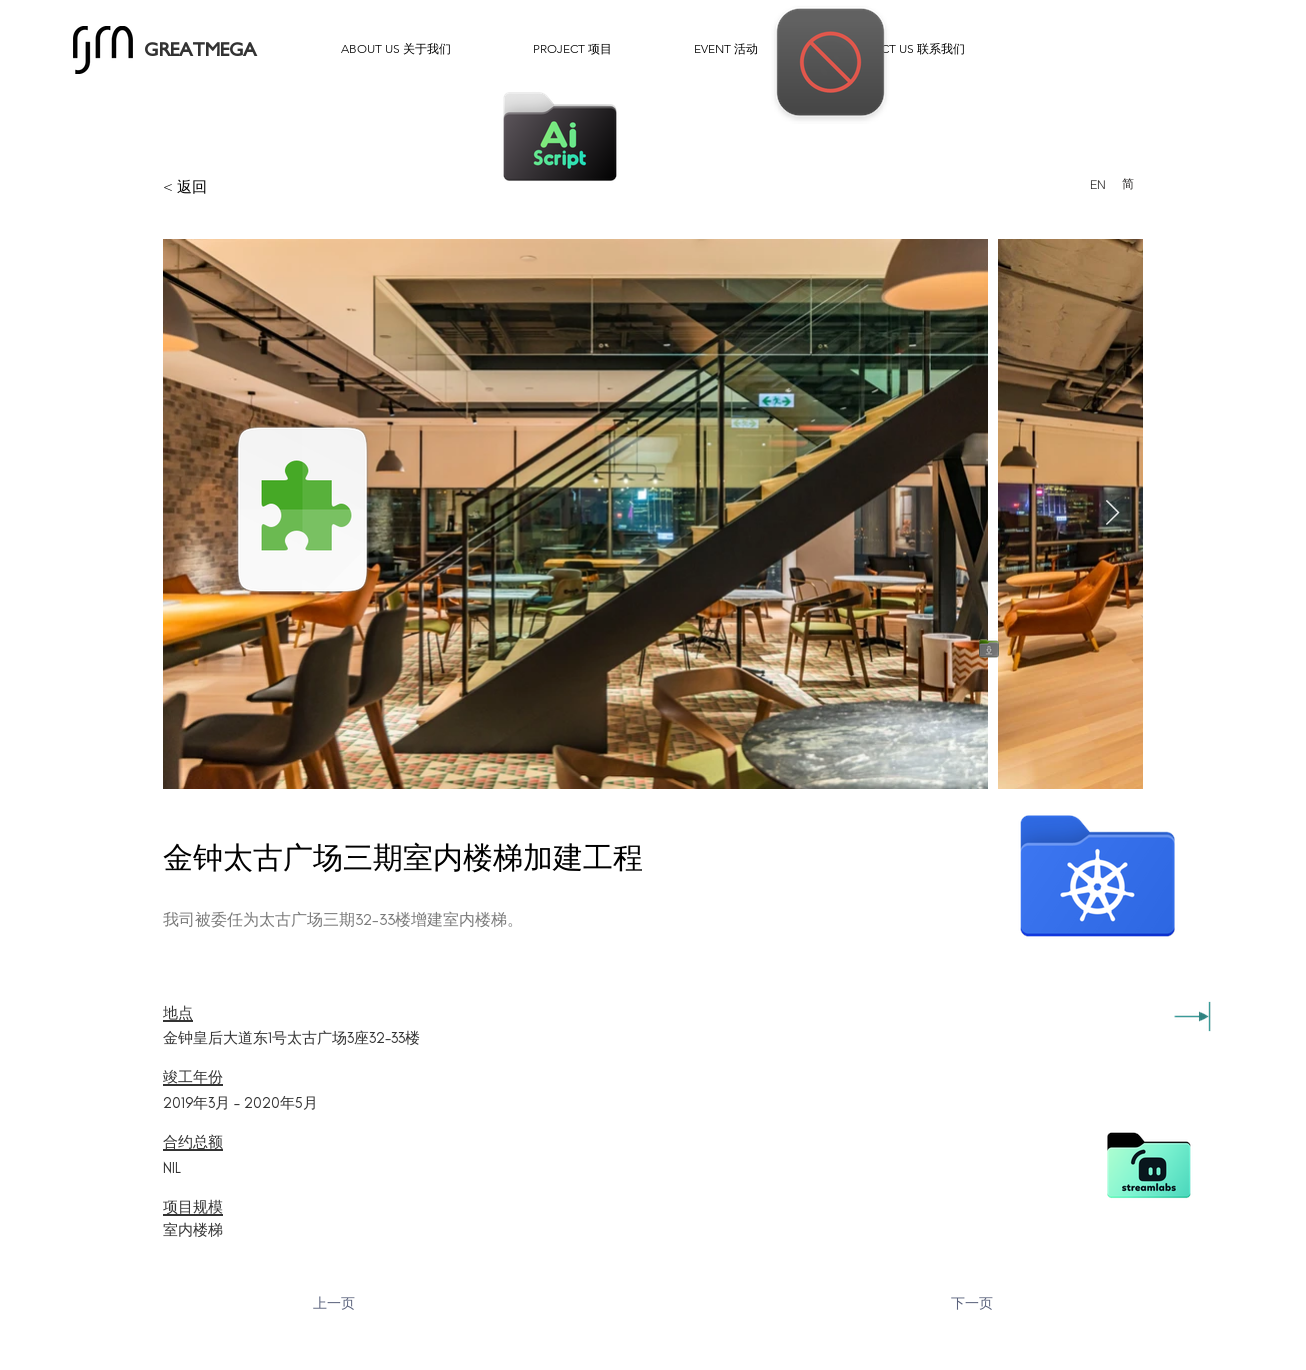 Image resolution: width=1306 pixels, height=1370 pixels. I want to click on jump to the last item in a list, so click(1192, 1016).